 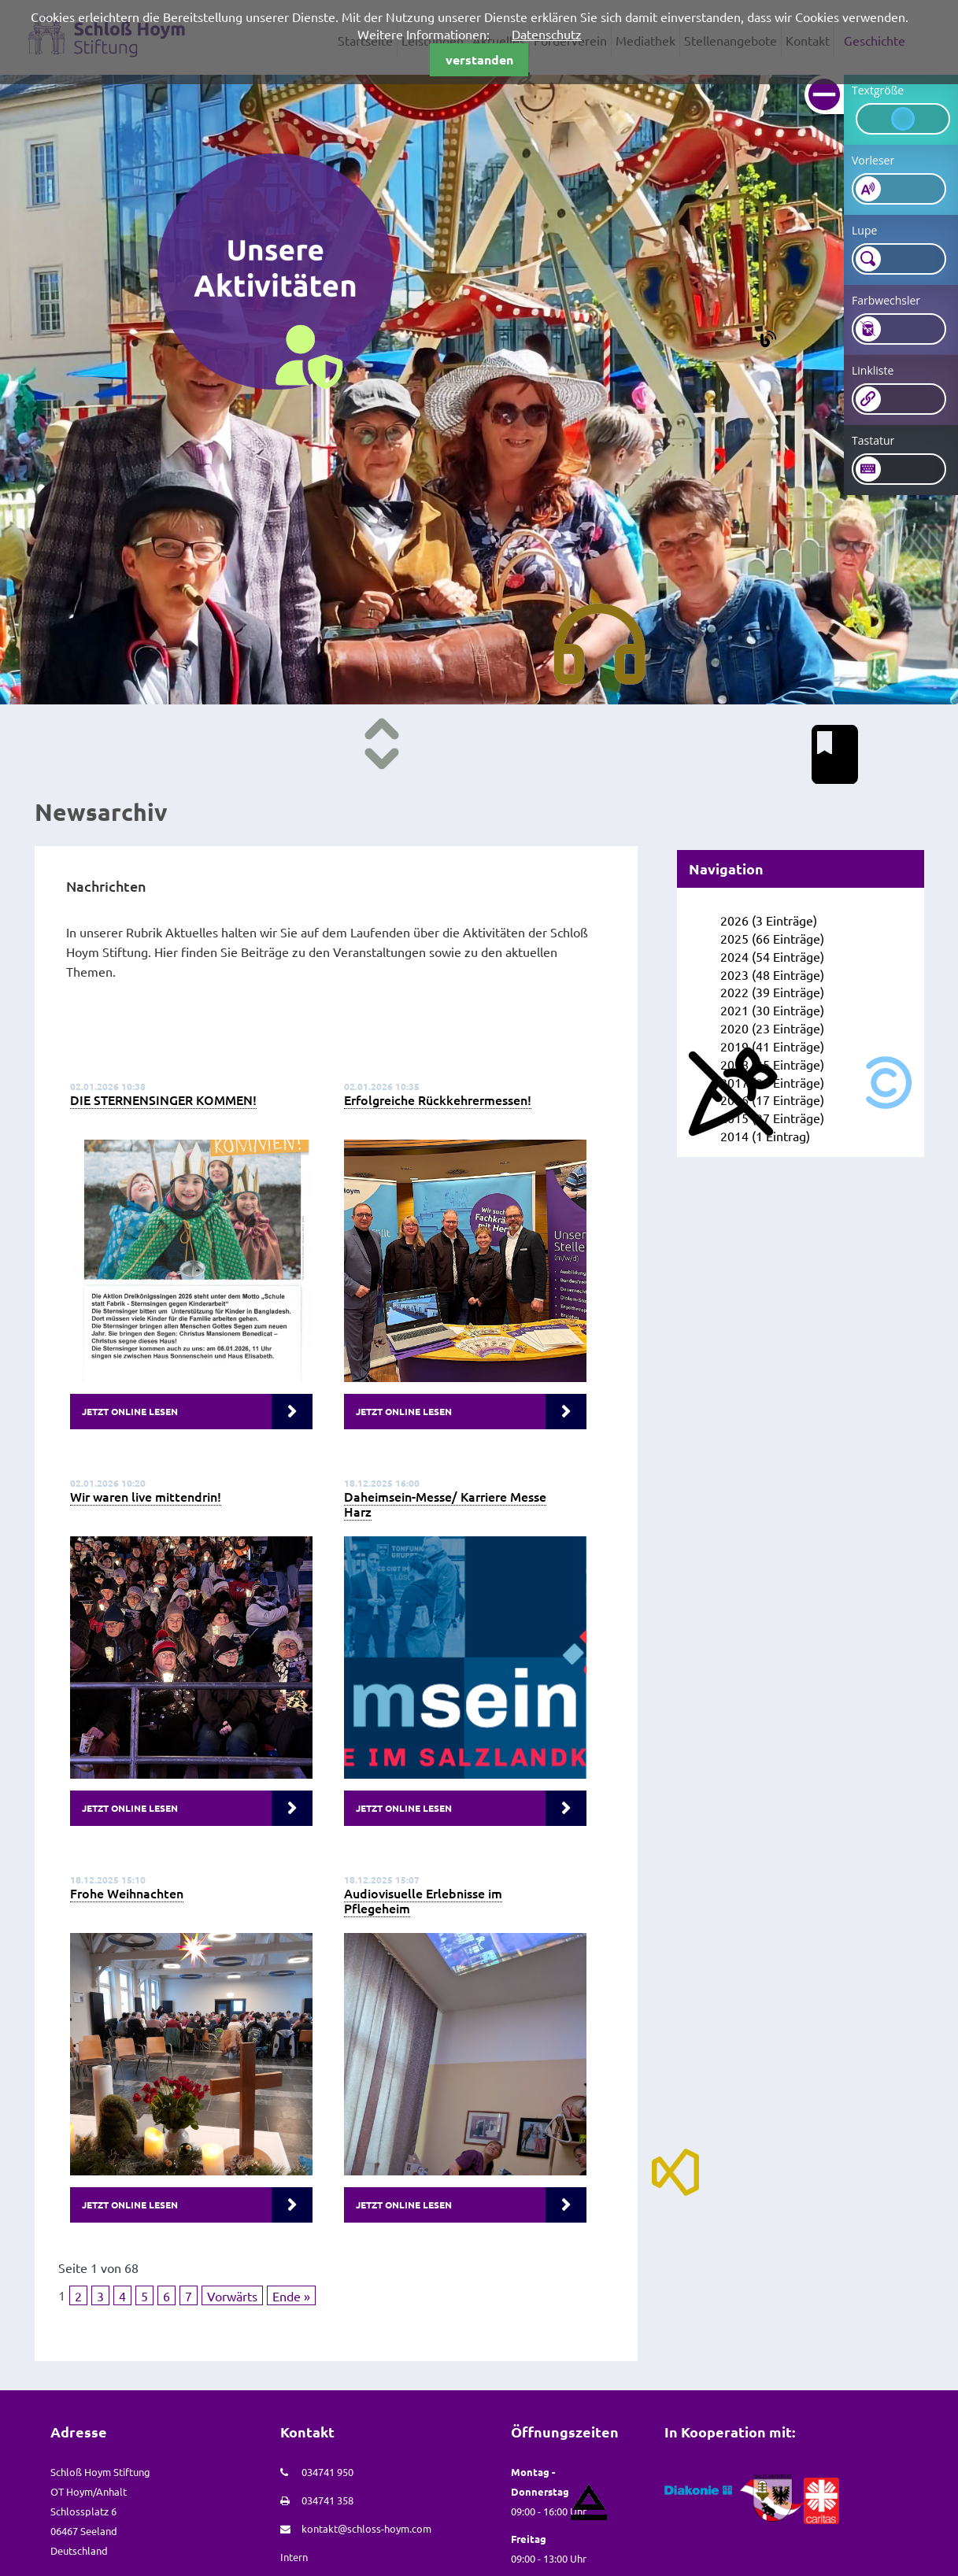 I want to click on disable vegetable or vegan filter, so click(x=731, y=1093).